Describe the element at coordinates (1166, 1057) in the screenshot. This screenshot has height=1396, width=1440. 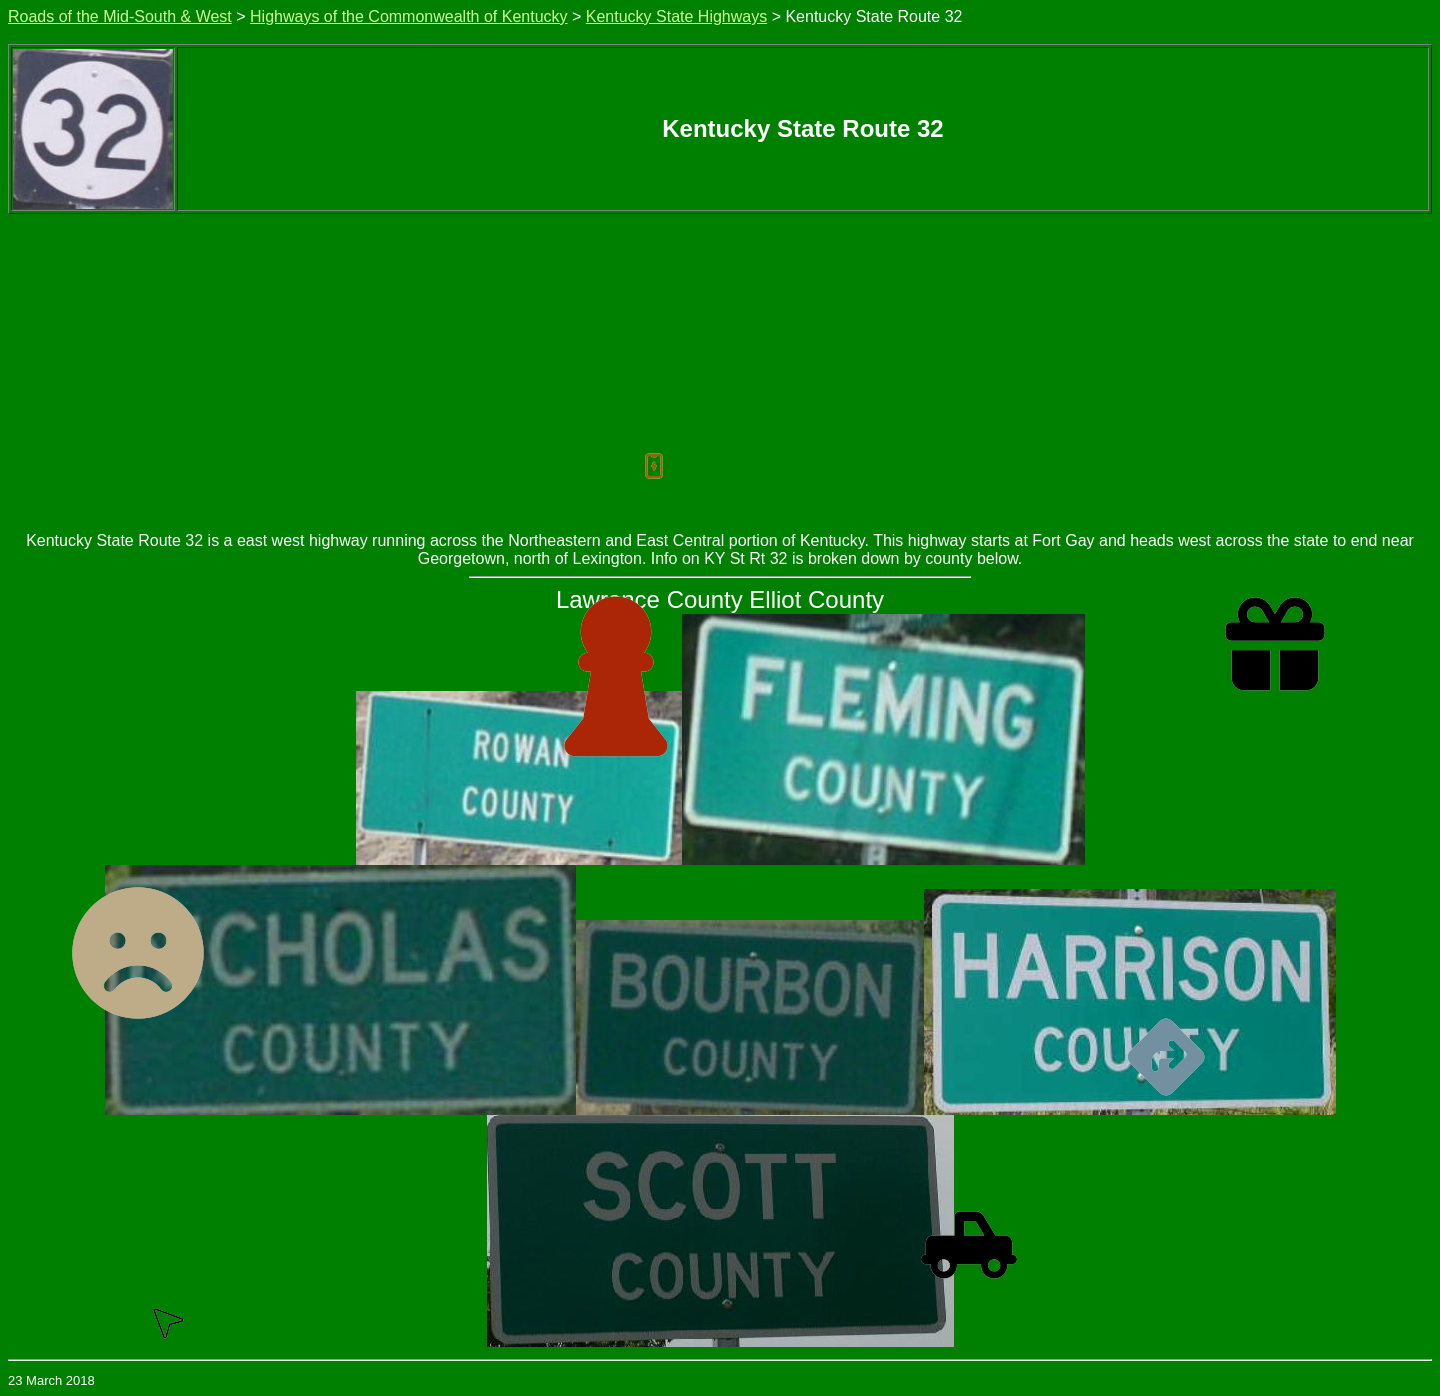
I see `get directions to a destination` at that location.